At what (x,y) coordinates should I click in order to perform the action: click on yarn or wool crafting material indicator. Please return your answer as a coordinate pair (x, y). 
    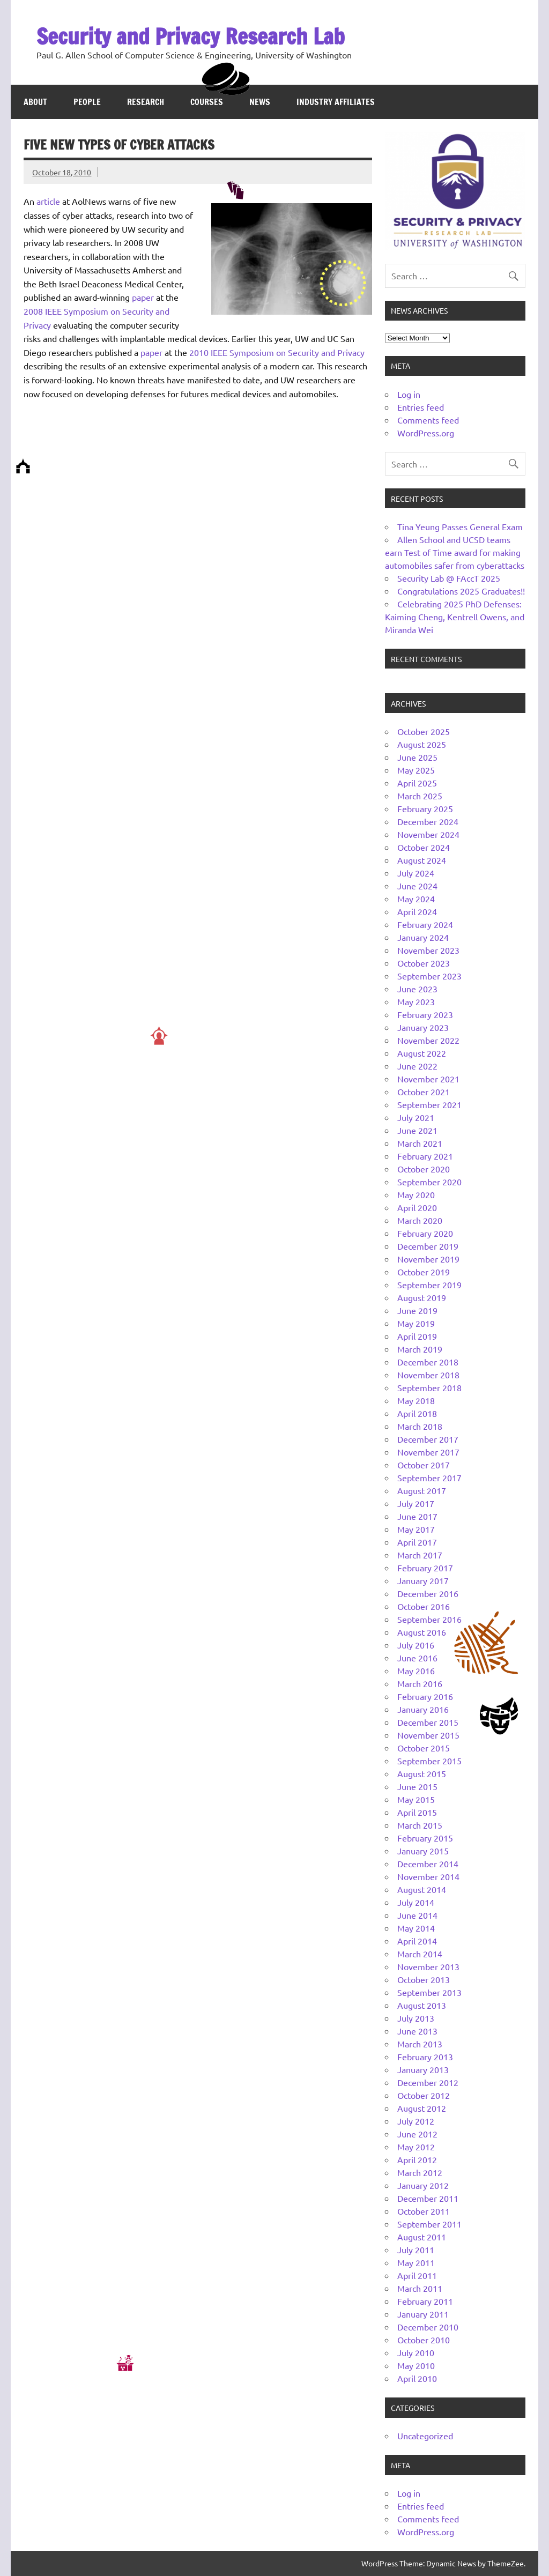
    Looking at the image, I should click on (487, 1643).